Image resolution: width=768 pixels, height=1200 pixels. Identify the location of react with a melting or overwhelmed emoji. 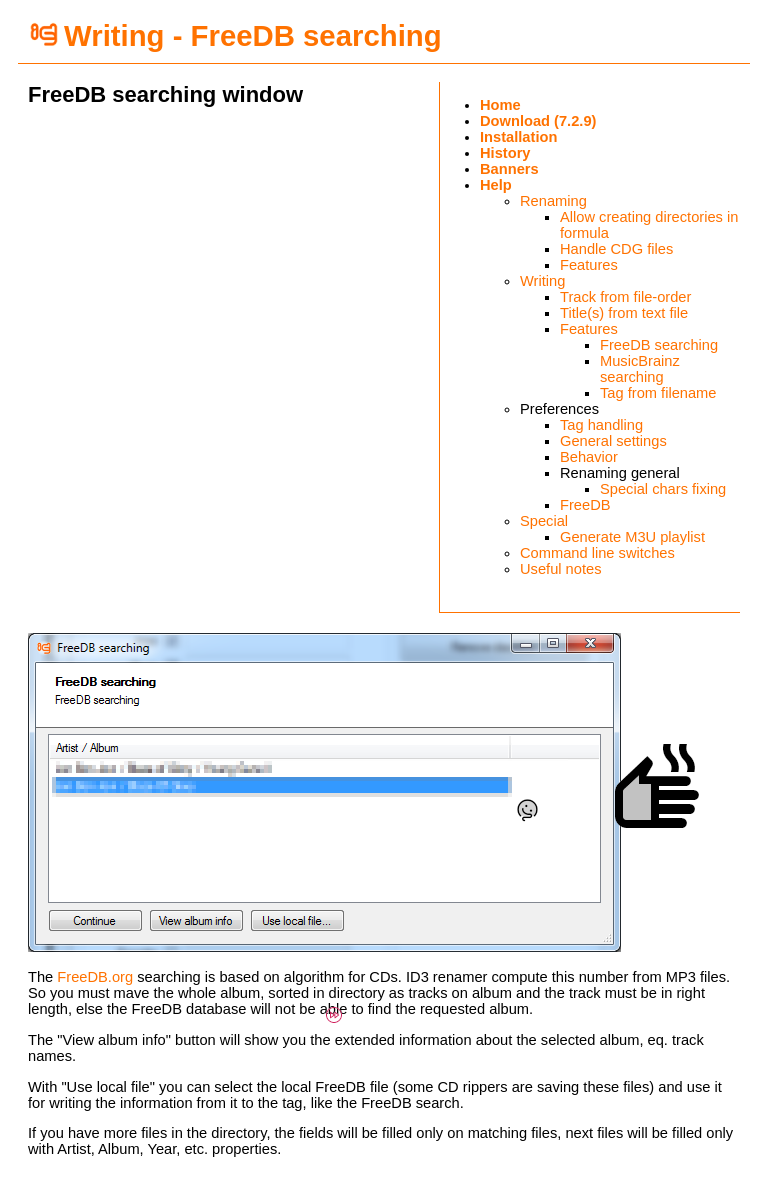
(527, 809).